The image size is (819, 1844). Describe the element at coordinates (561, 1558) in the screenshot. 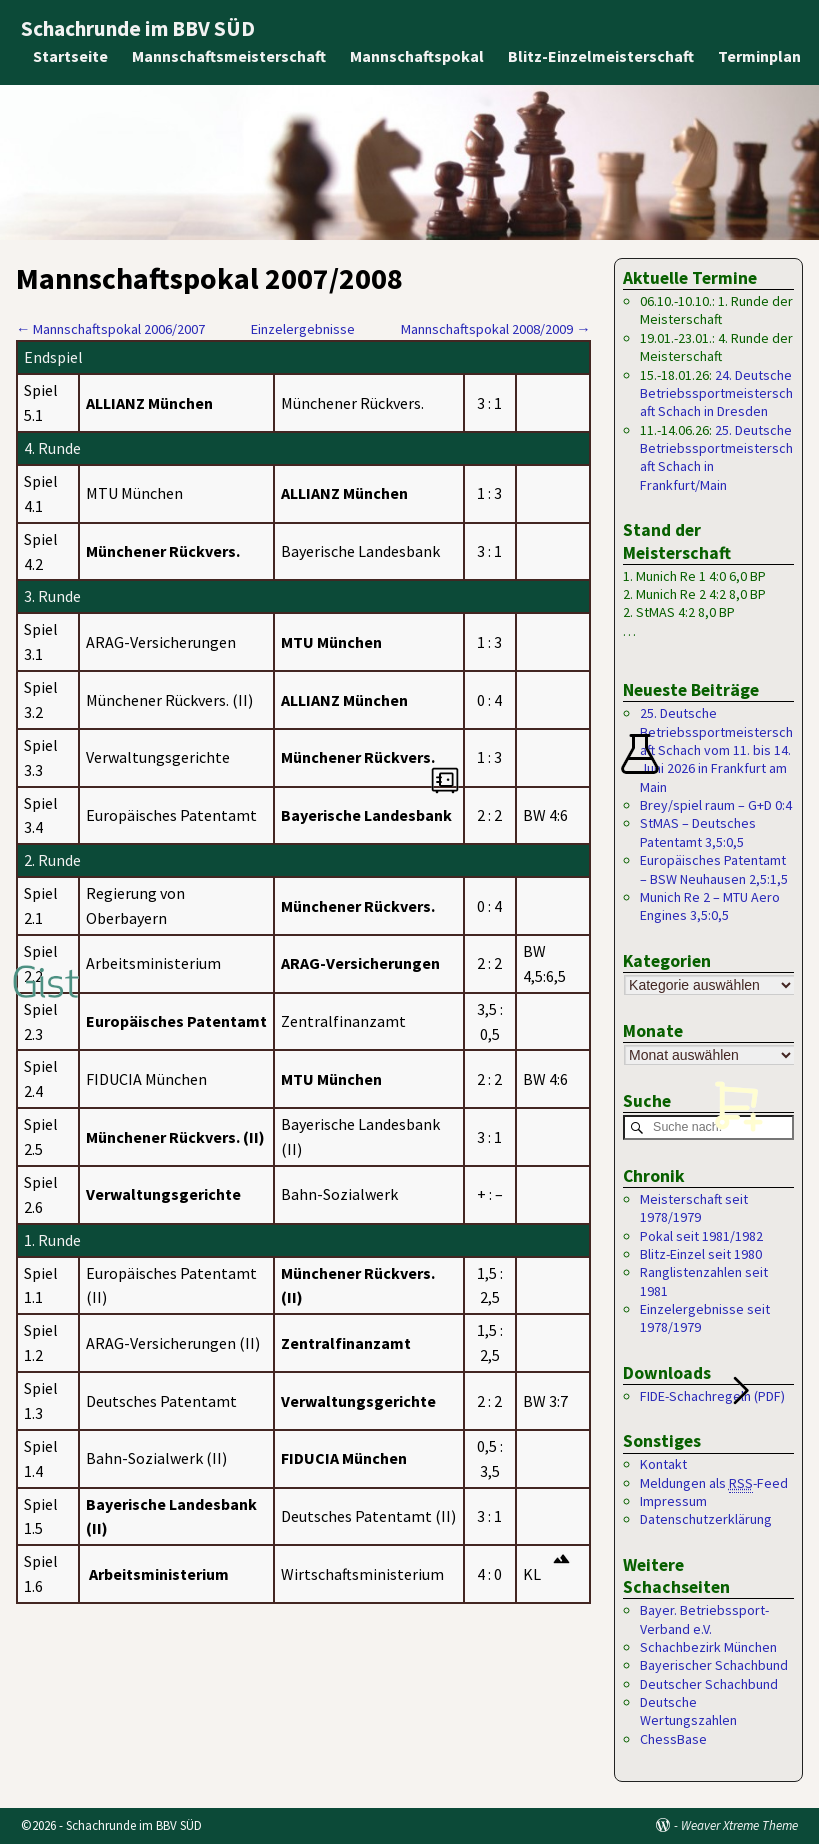

I see `apply a landscape or nature photo filter` at that location.